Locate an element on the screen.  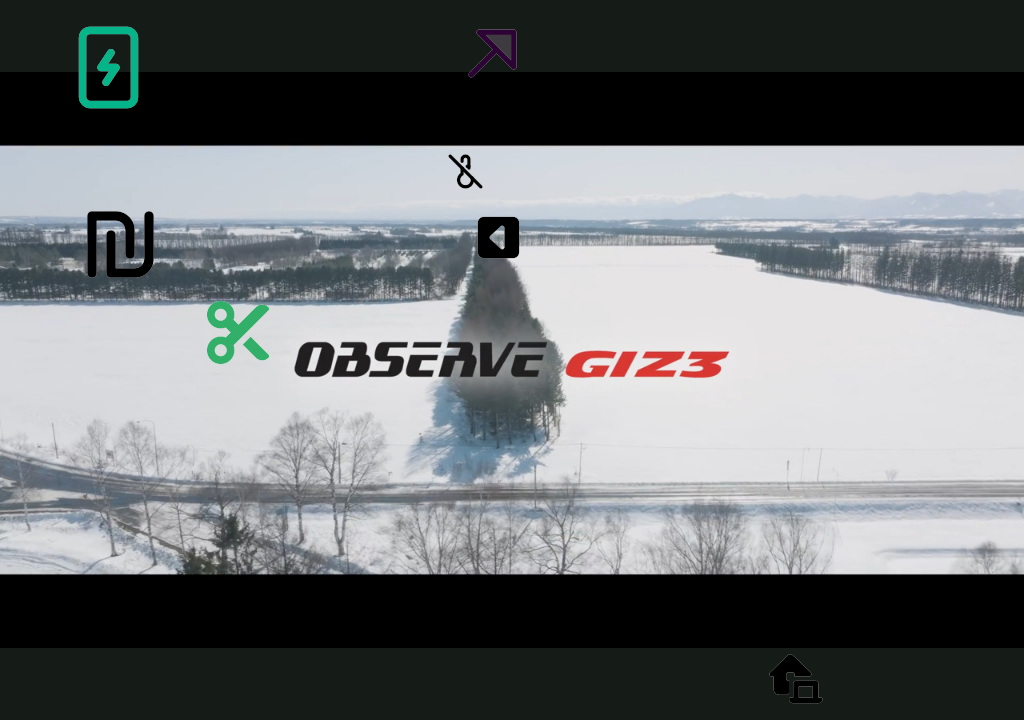
indicates Israeli shekel currency is located at coordinates (120, 244).